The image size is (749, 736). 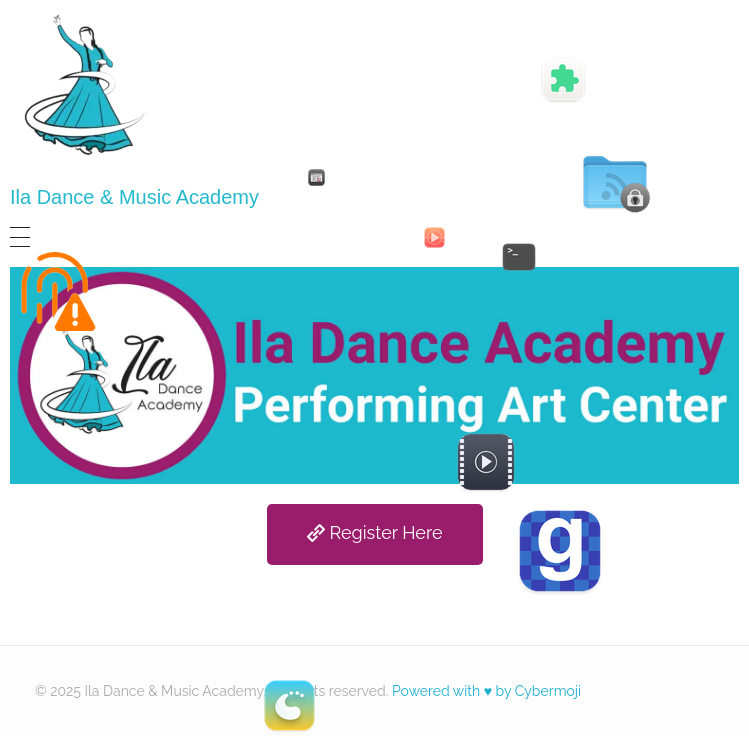 What do you see at coordinates (289, 705) in the screenshot?
I see `open the plasma desktop environment app` at bounding box center [289, 705].